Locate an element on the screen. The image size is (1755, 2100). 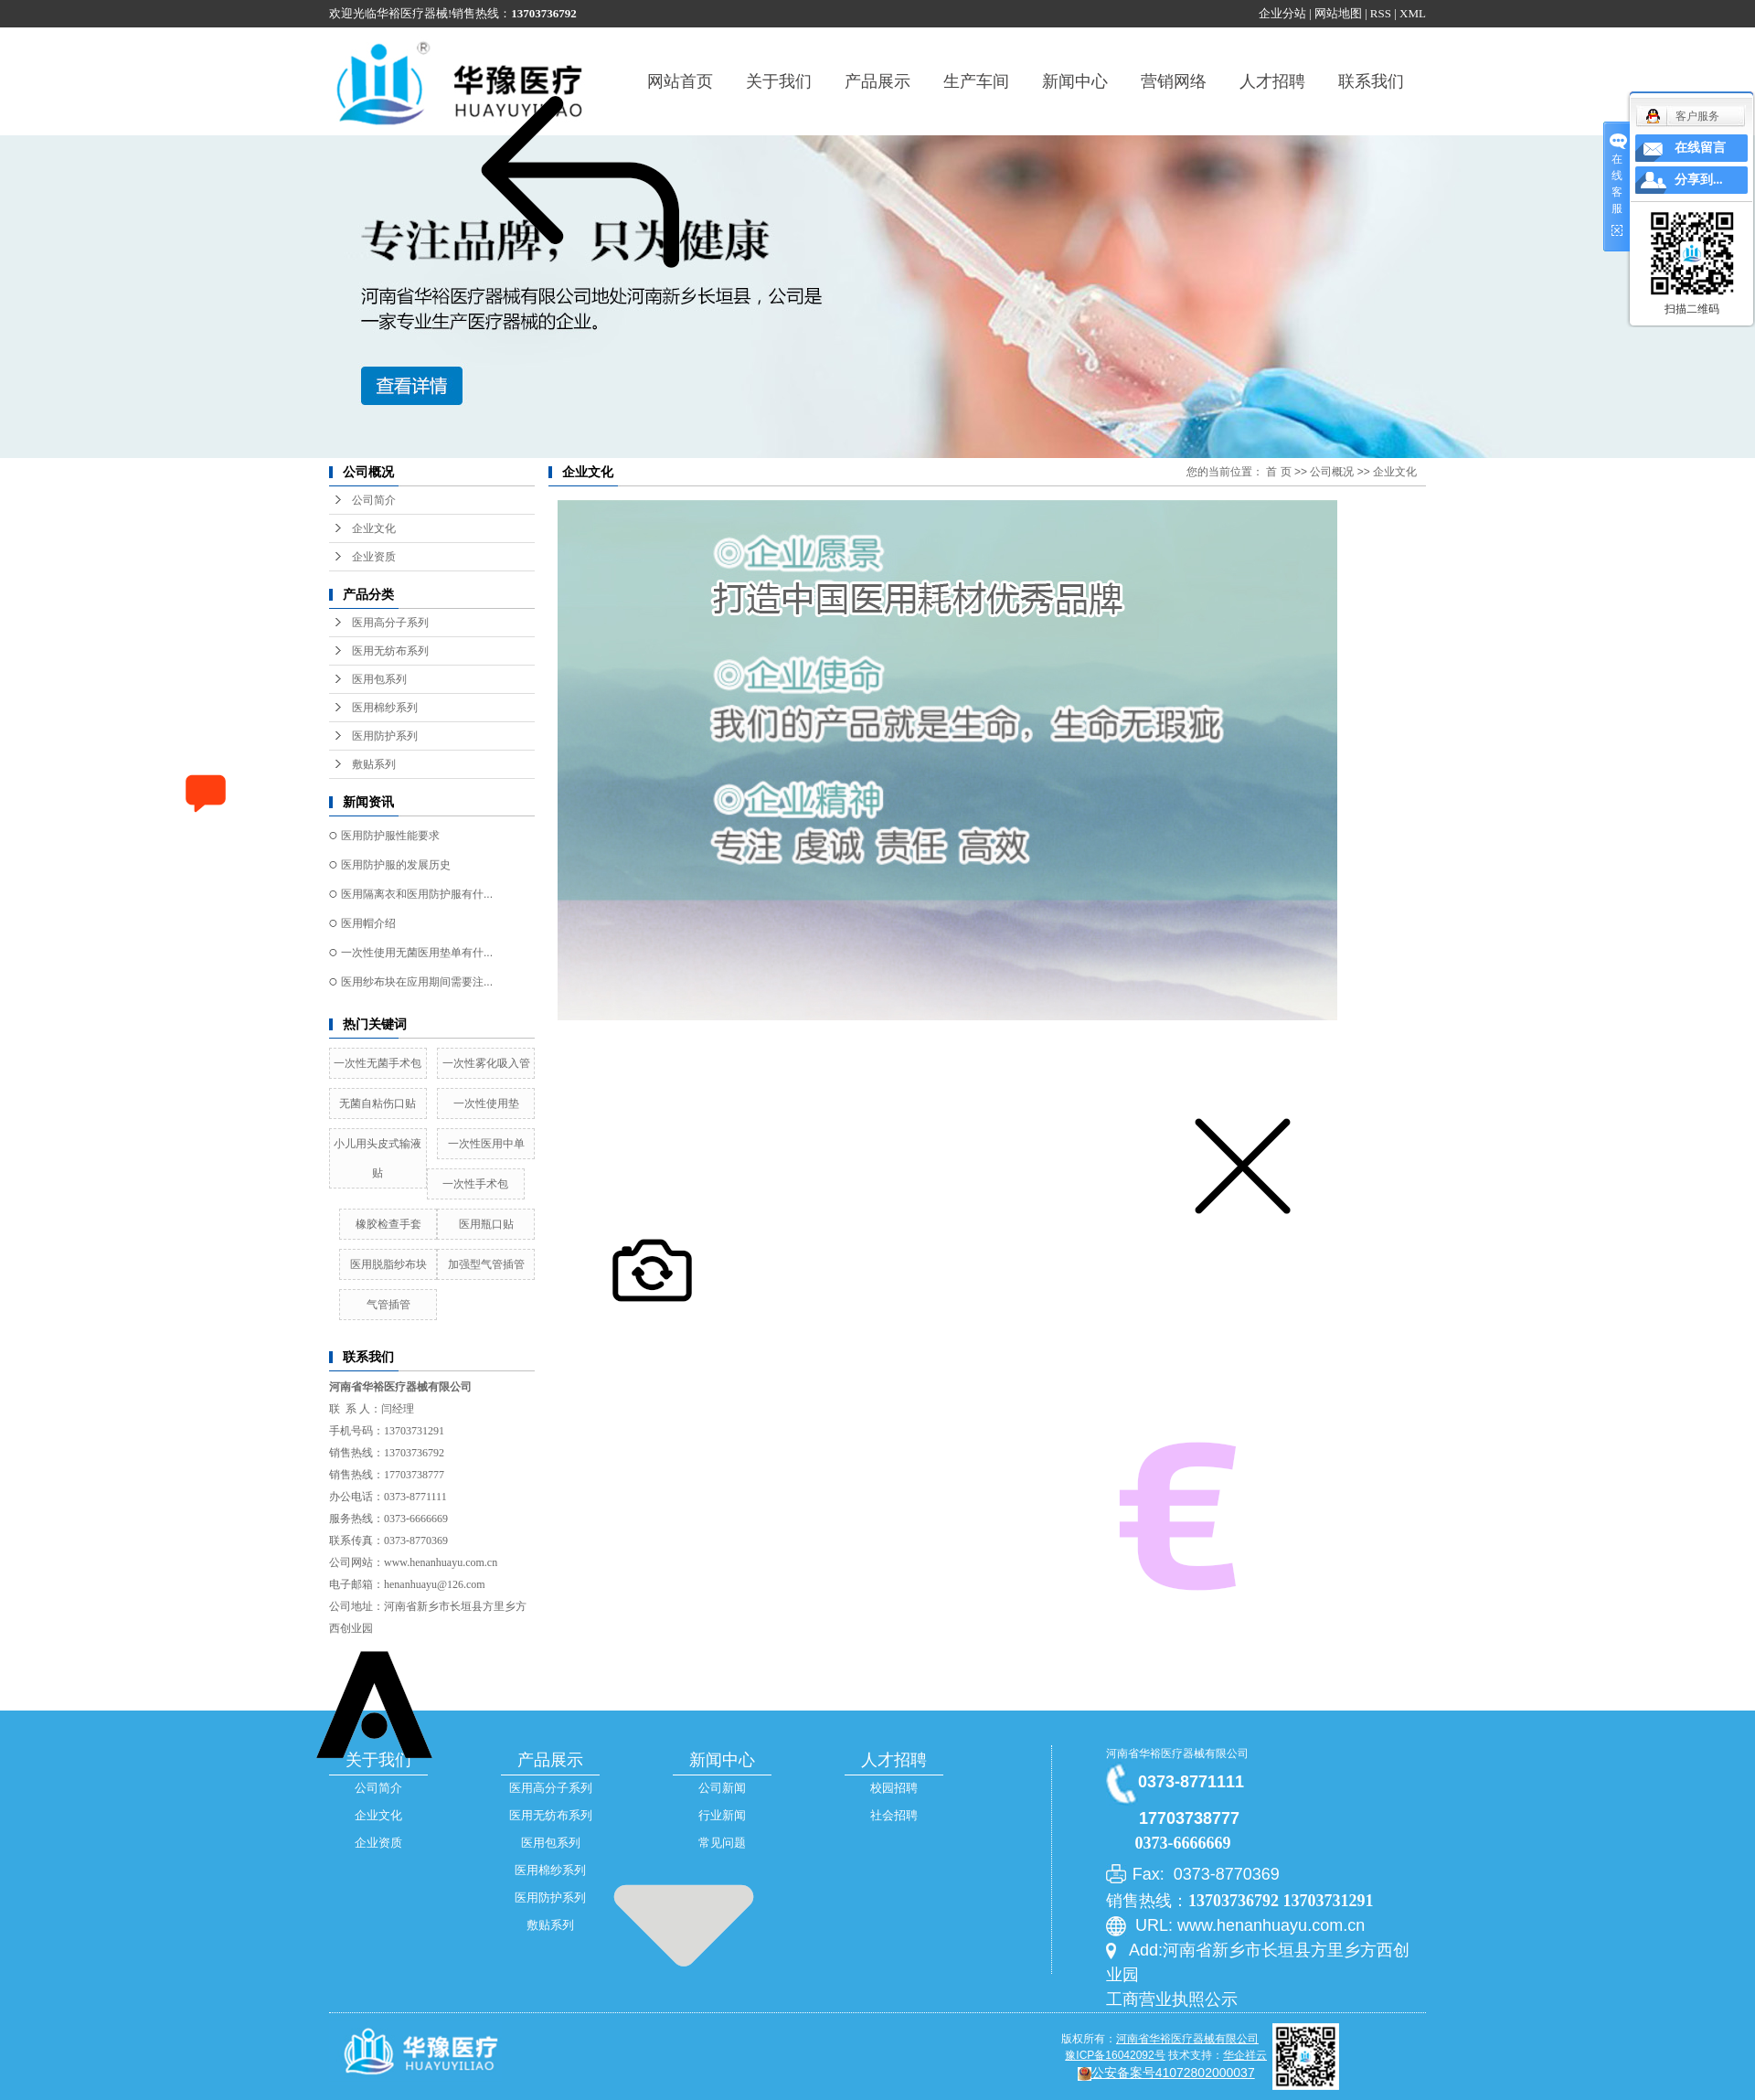
open chat or messaging is located at coordinates (206, 794).